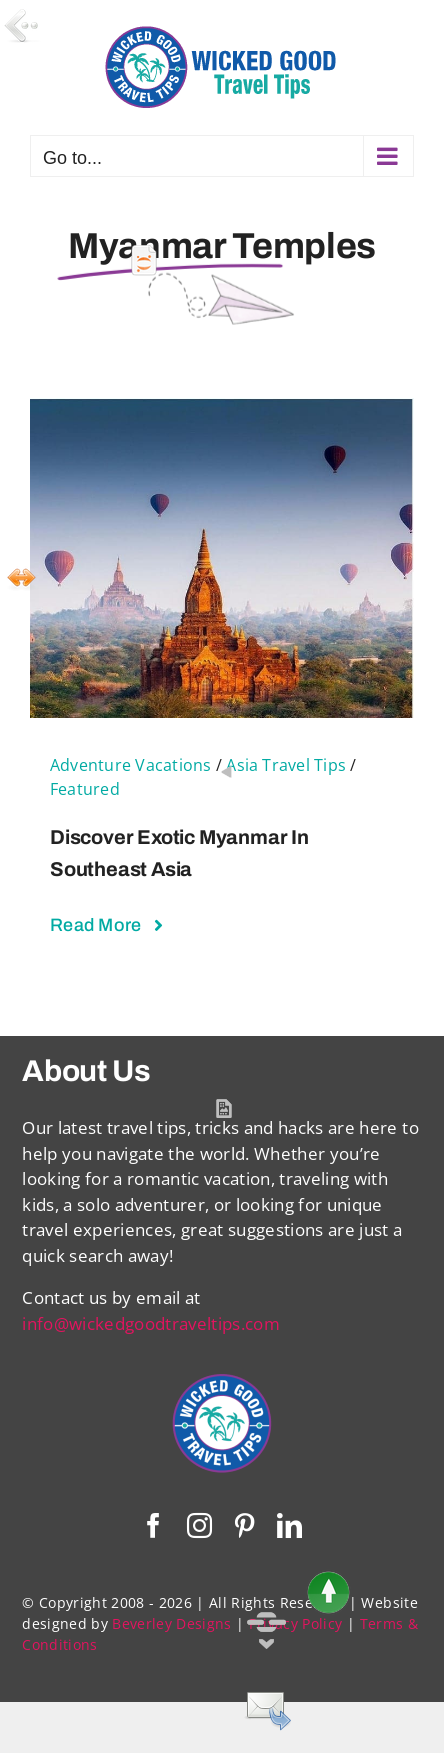  Describe the element at coordinates (328, 1592) in the screenshot. I see `indicates a software update is available` at that location.